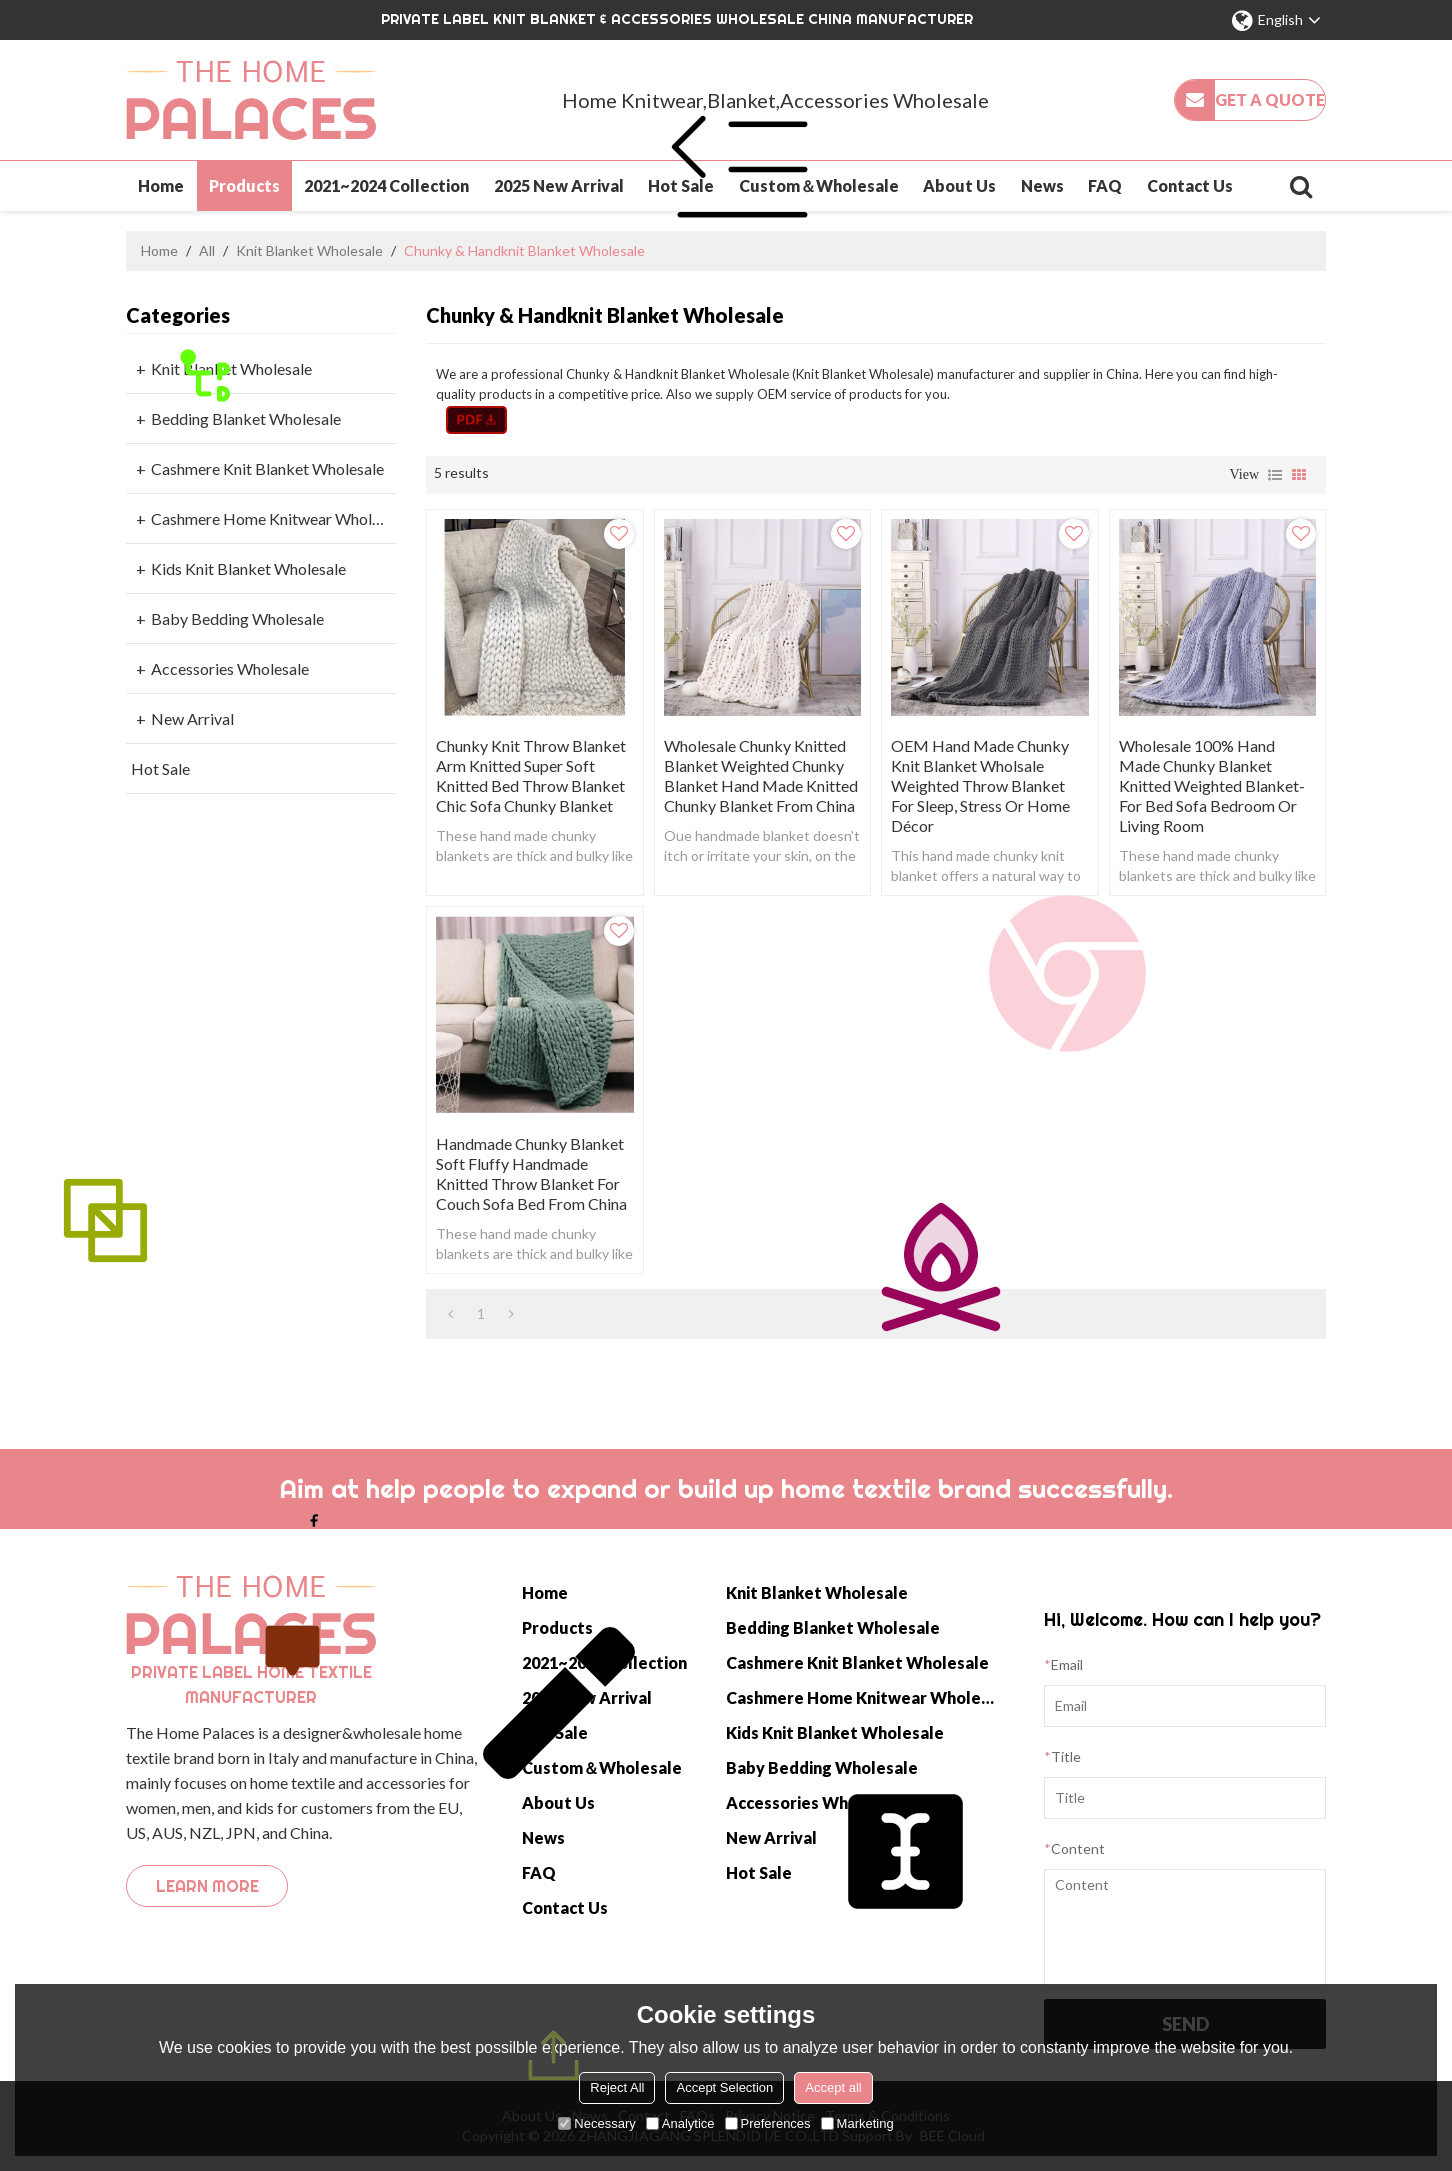 The width and height of the screenshot is (1452, 2171). I want to click on apply auto-enhance or magic edit to content, so click(559, 1703).